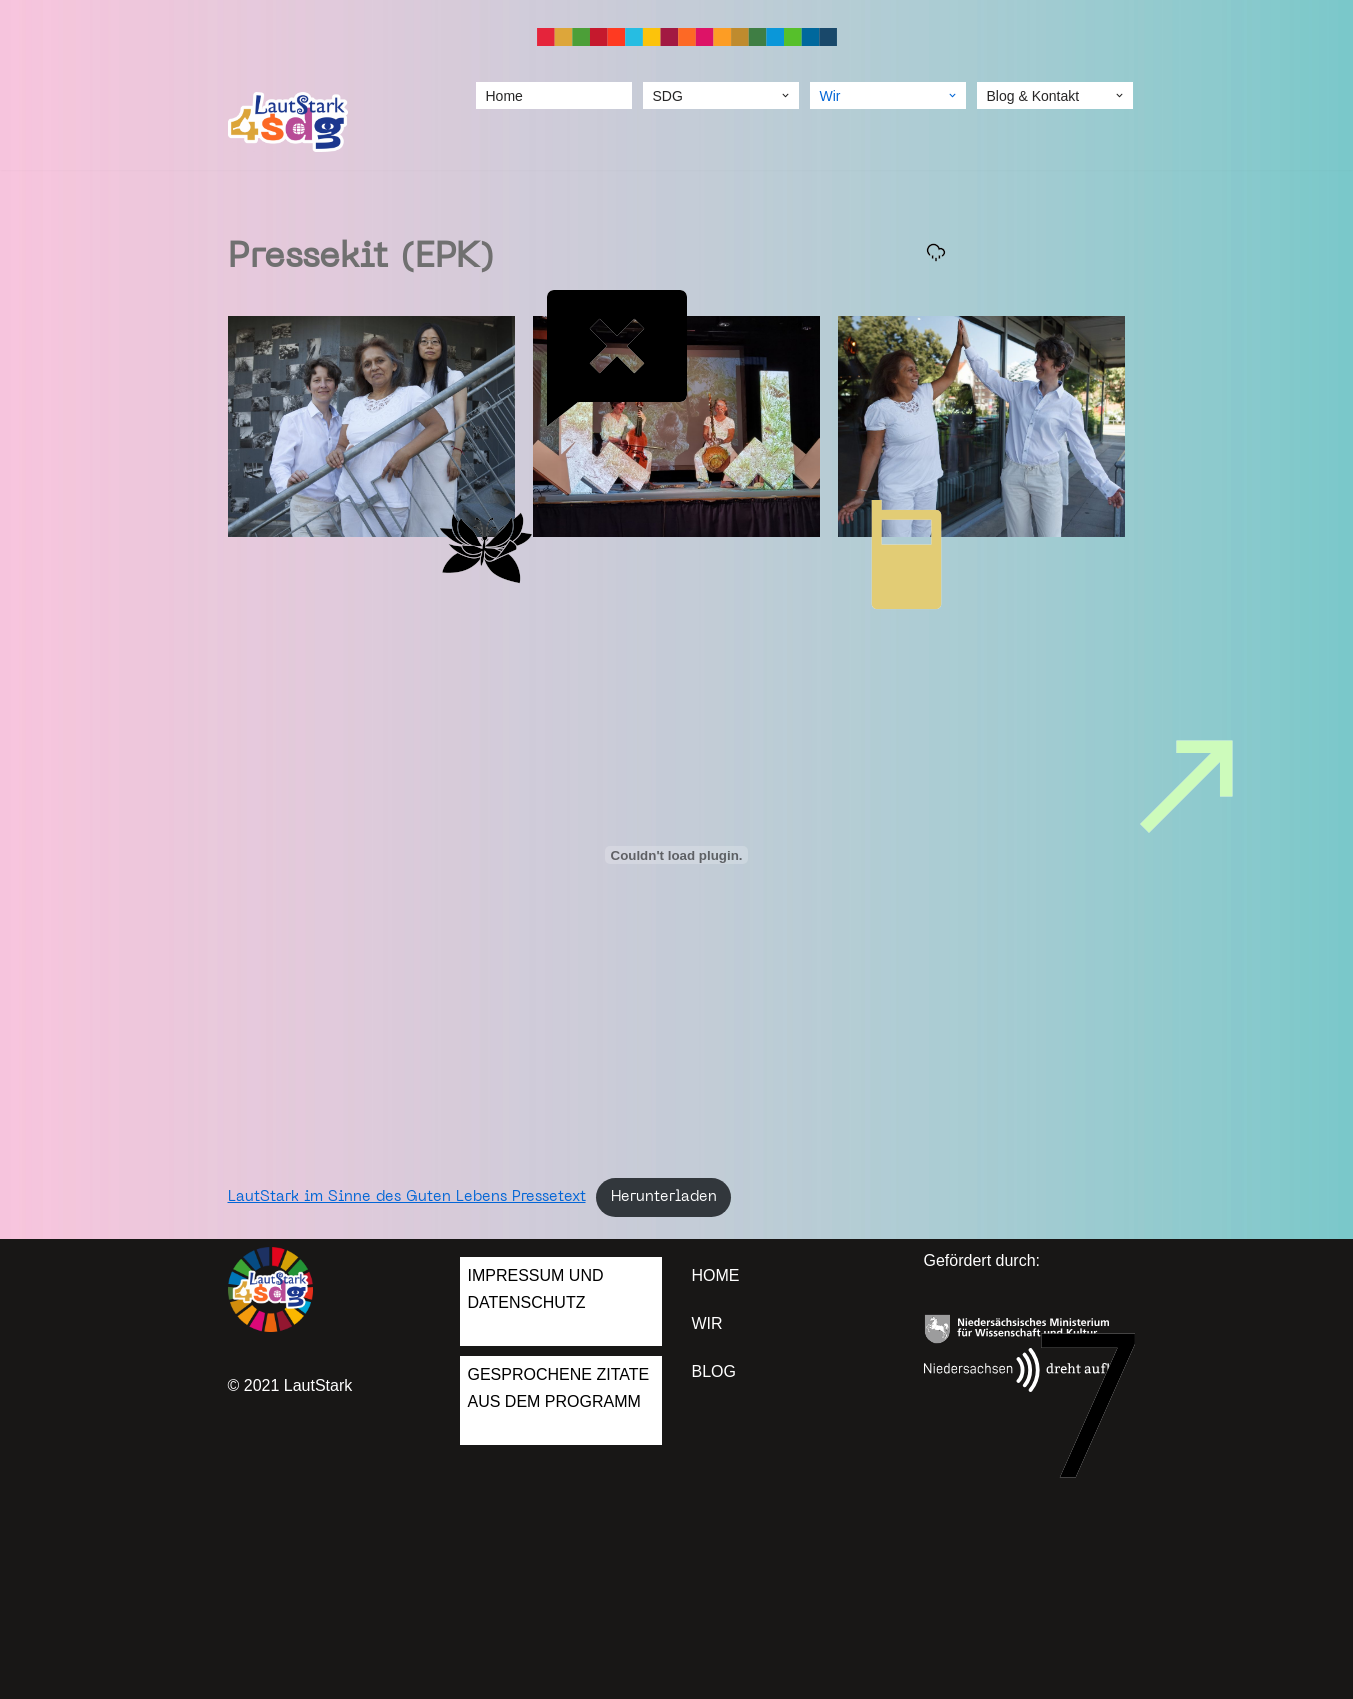  I want to click on indicates rainy or showery weather conditions, so click(936, 252).